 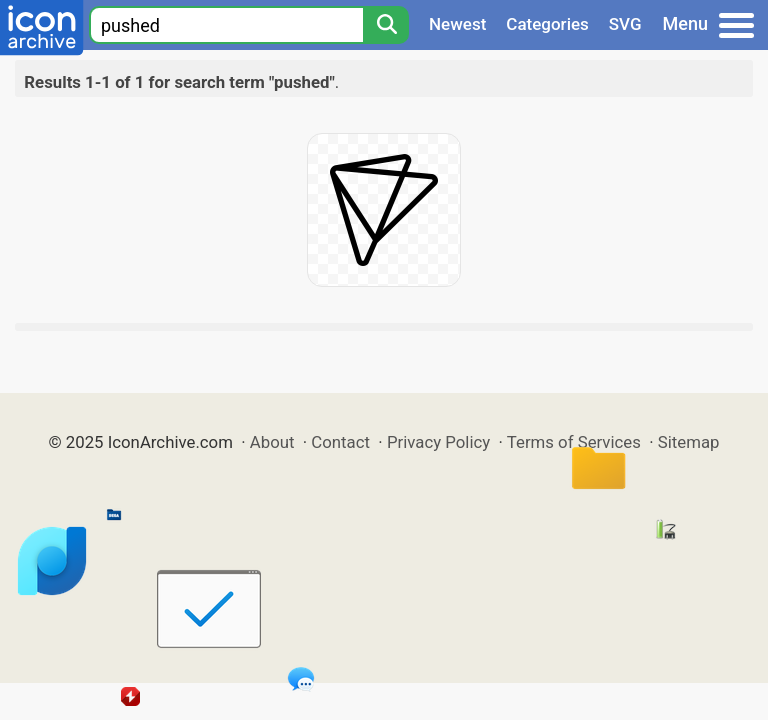 What do you see at coordinates (665, 529) in the screenshot?
I see `battery fully charged and connected to power` at bounding box center [665, 529].